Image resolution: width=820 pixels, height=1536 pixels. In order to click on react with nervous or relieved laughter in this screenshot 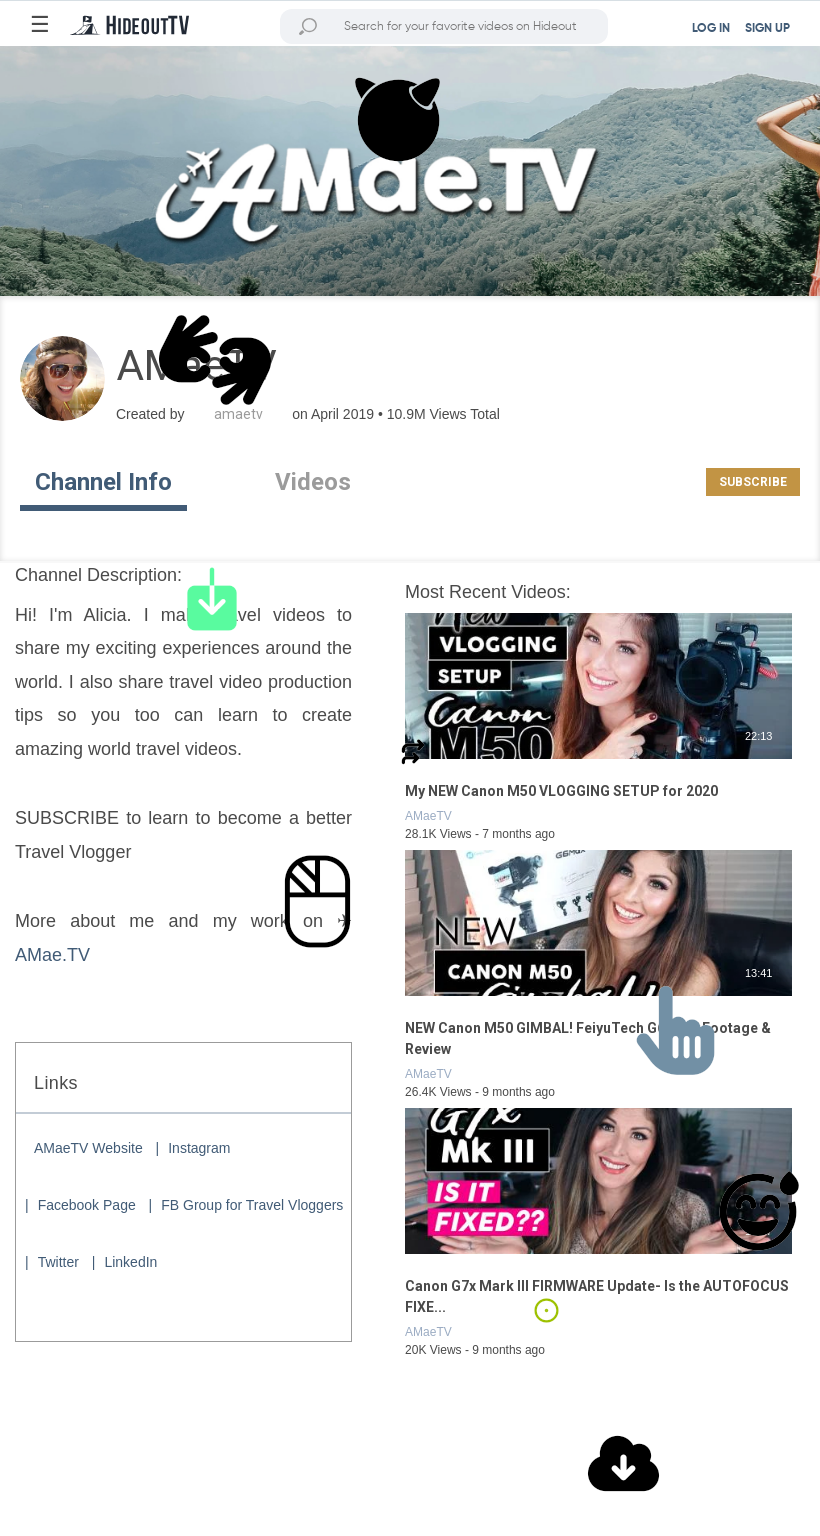, I will do `click(758, 1212)`.